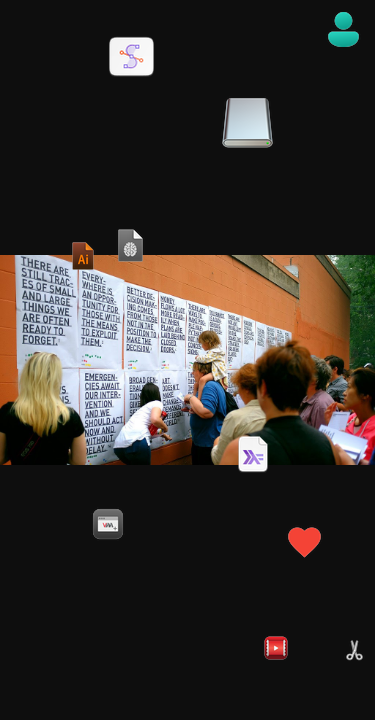 The image size is (375, 720). What do you see at coordinates (130, 245) in the screenshot?
I see `a DICOM medical imaging file` at bounding box center [130, 245].